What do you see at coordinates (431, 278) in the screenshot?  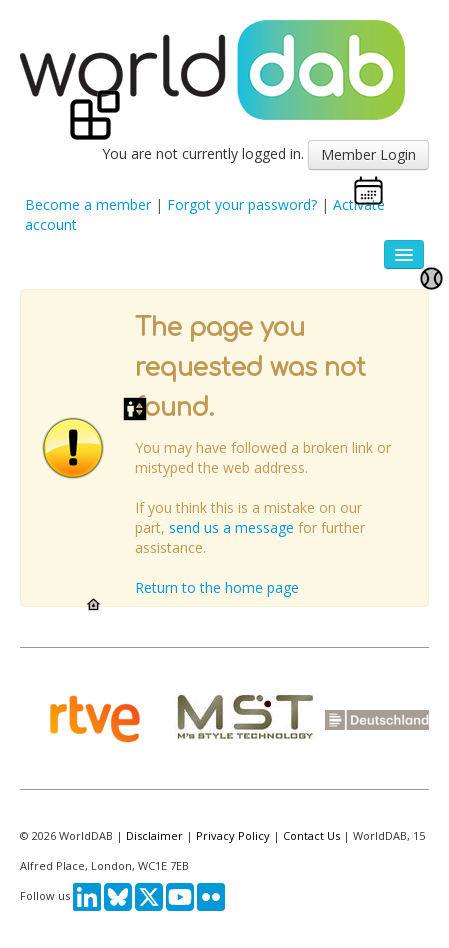 I see `access baseball scores and updates` at bounding box center [431, 278].